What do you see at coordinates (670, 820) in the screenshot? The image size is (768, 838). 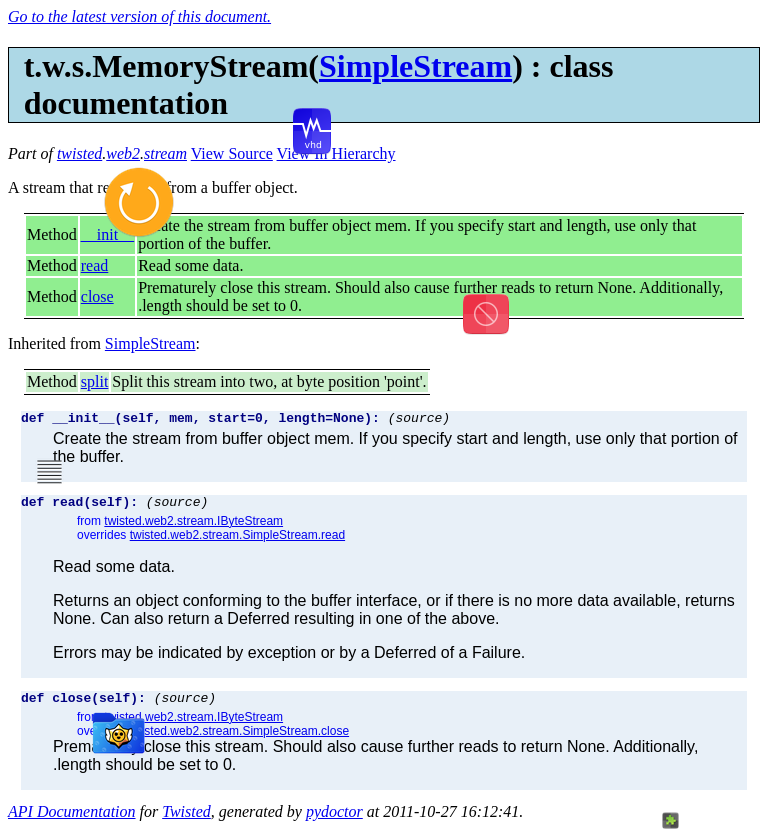 I see `browse or manage system add-ons` at bounding box center [670, 820].